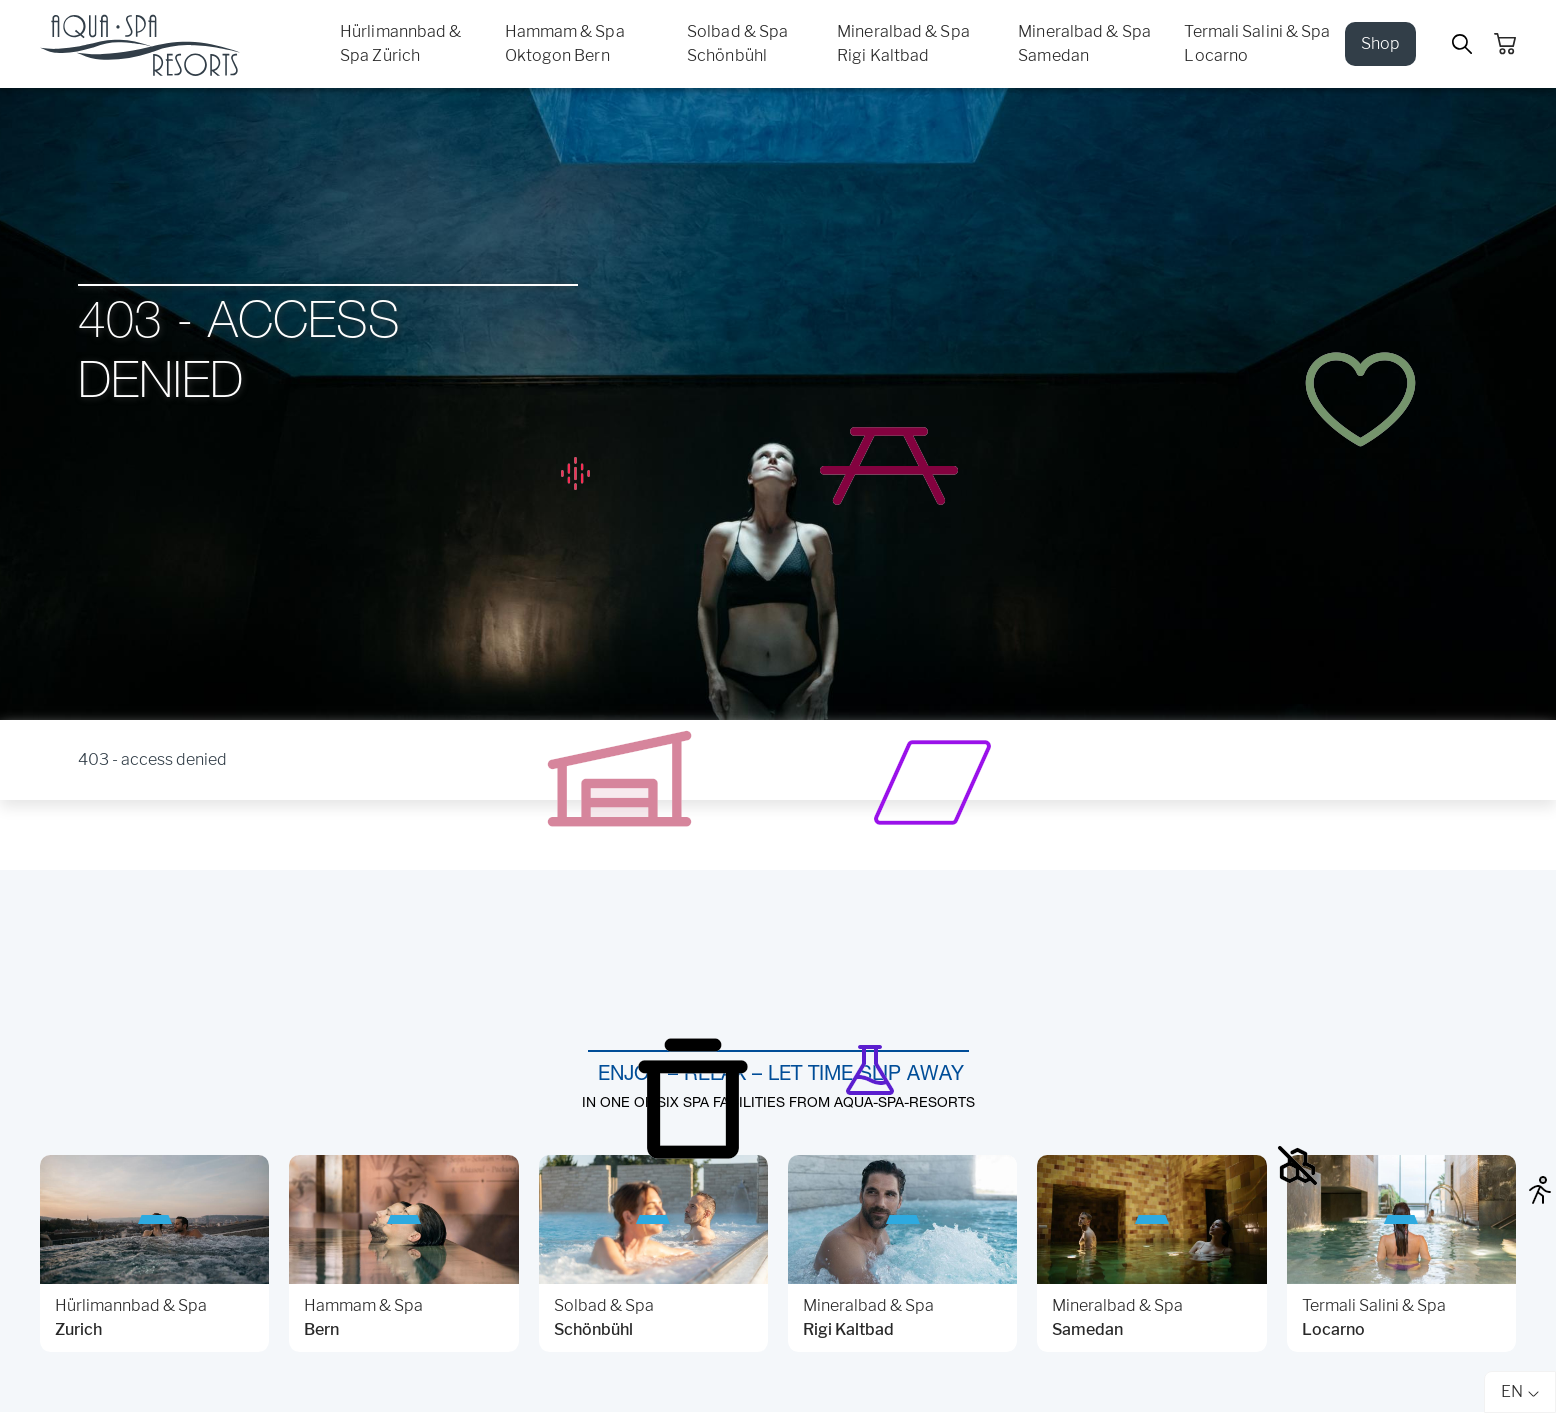 This screenshot has width=1556, height=1413. What do you see at coordinates (619, 783) in the screenshot?
I see `access warehouse or storage inventory` at bounding box center [619, 783].